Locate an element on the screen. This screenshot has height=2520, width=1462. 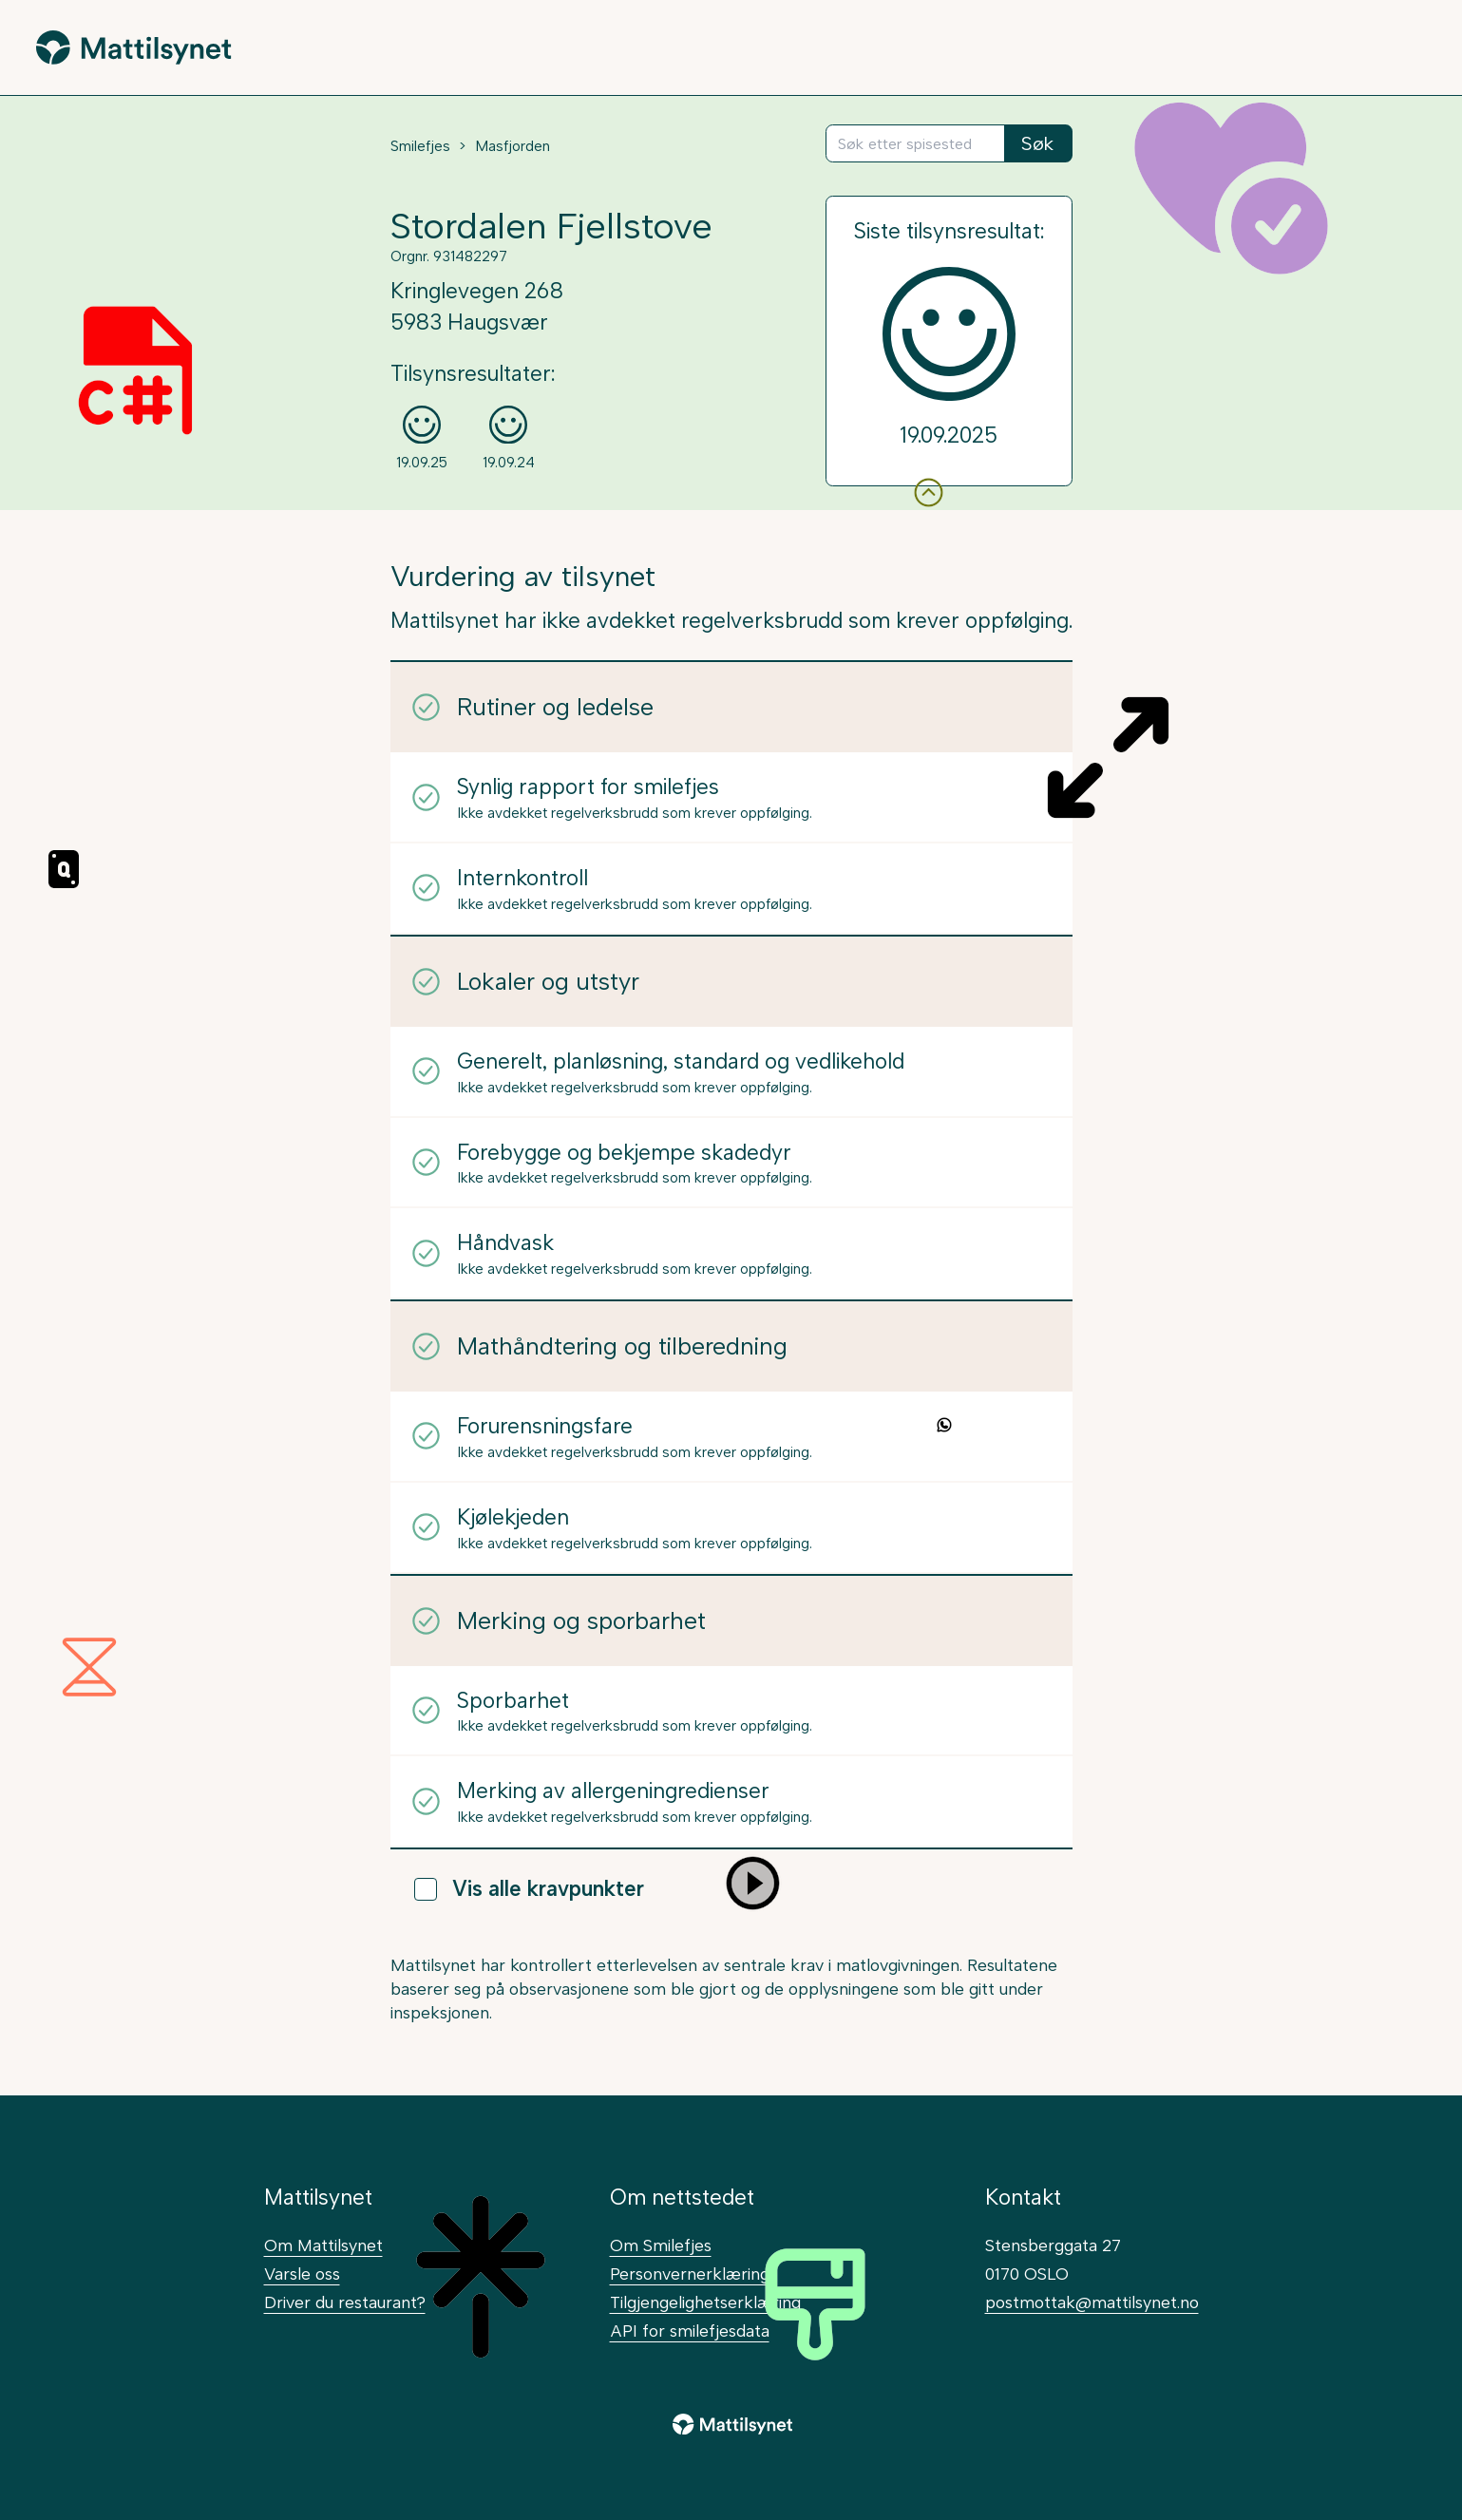
open a C# source code file is located at coordinates (138, 370).